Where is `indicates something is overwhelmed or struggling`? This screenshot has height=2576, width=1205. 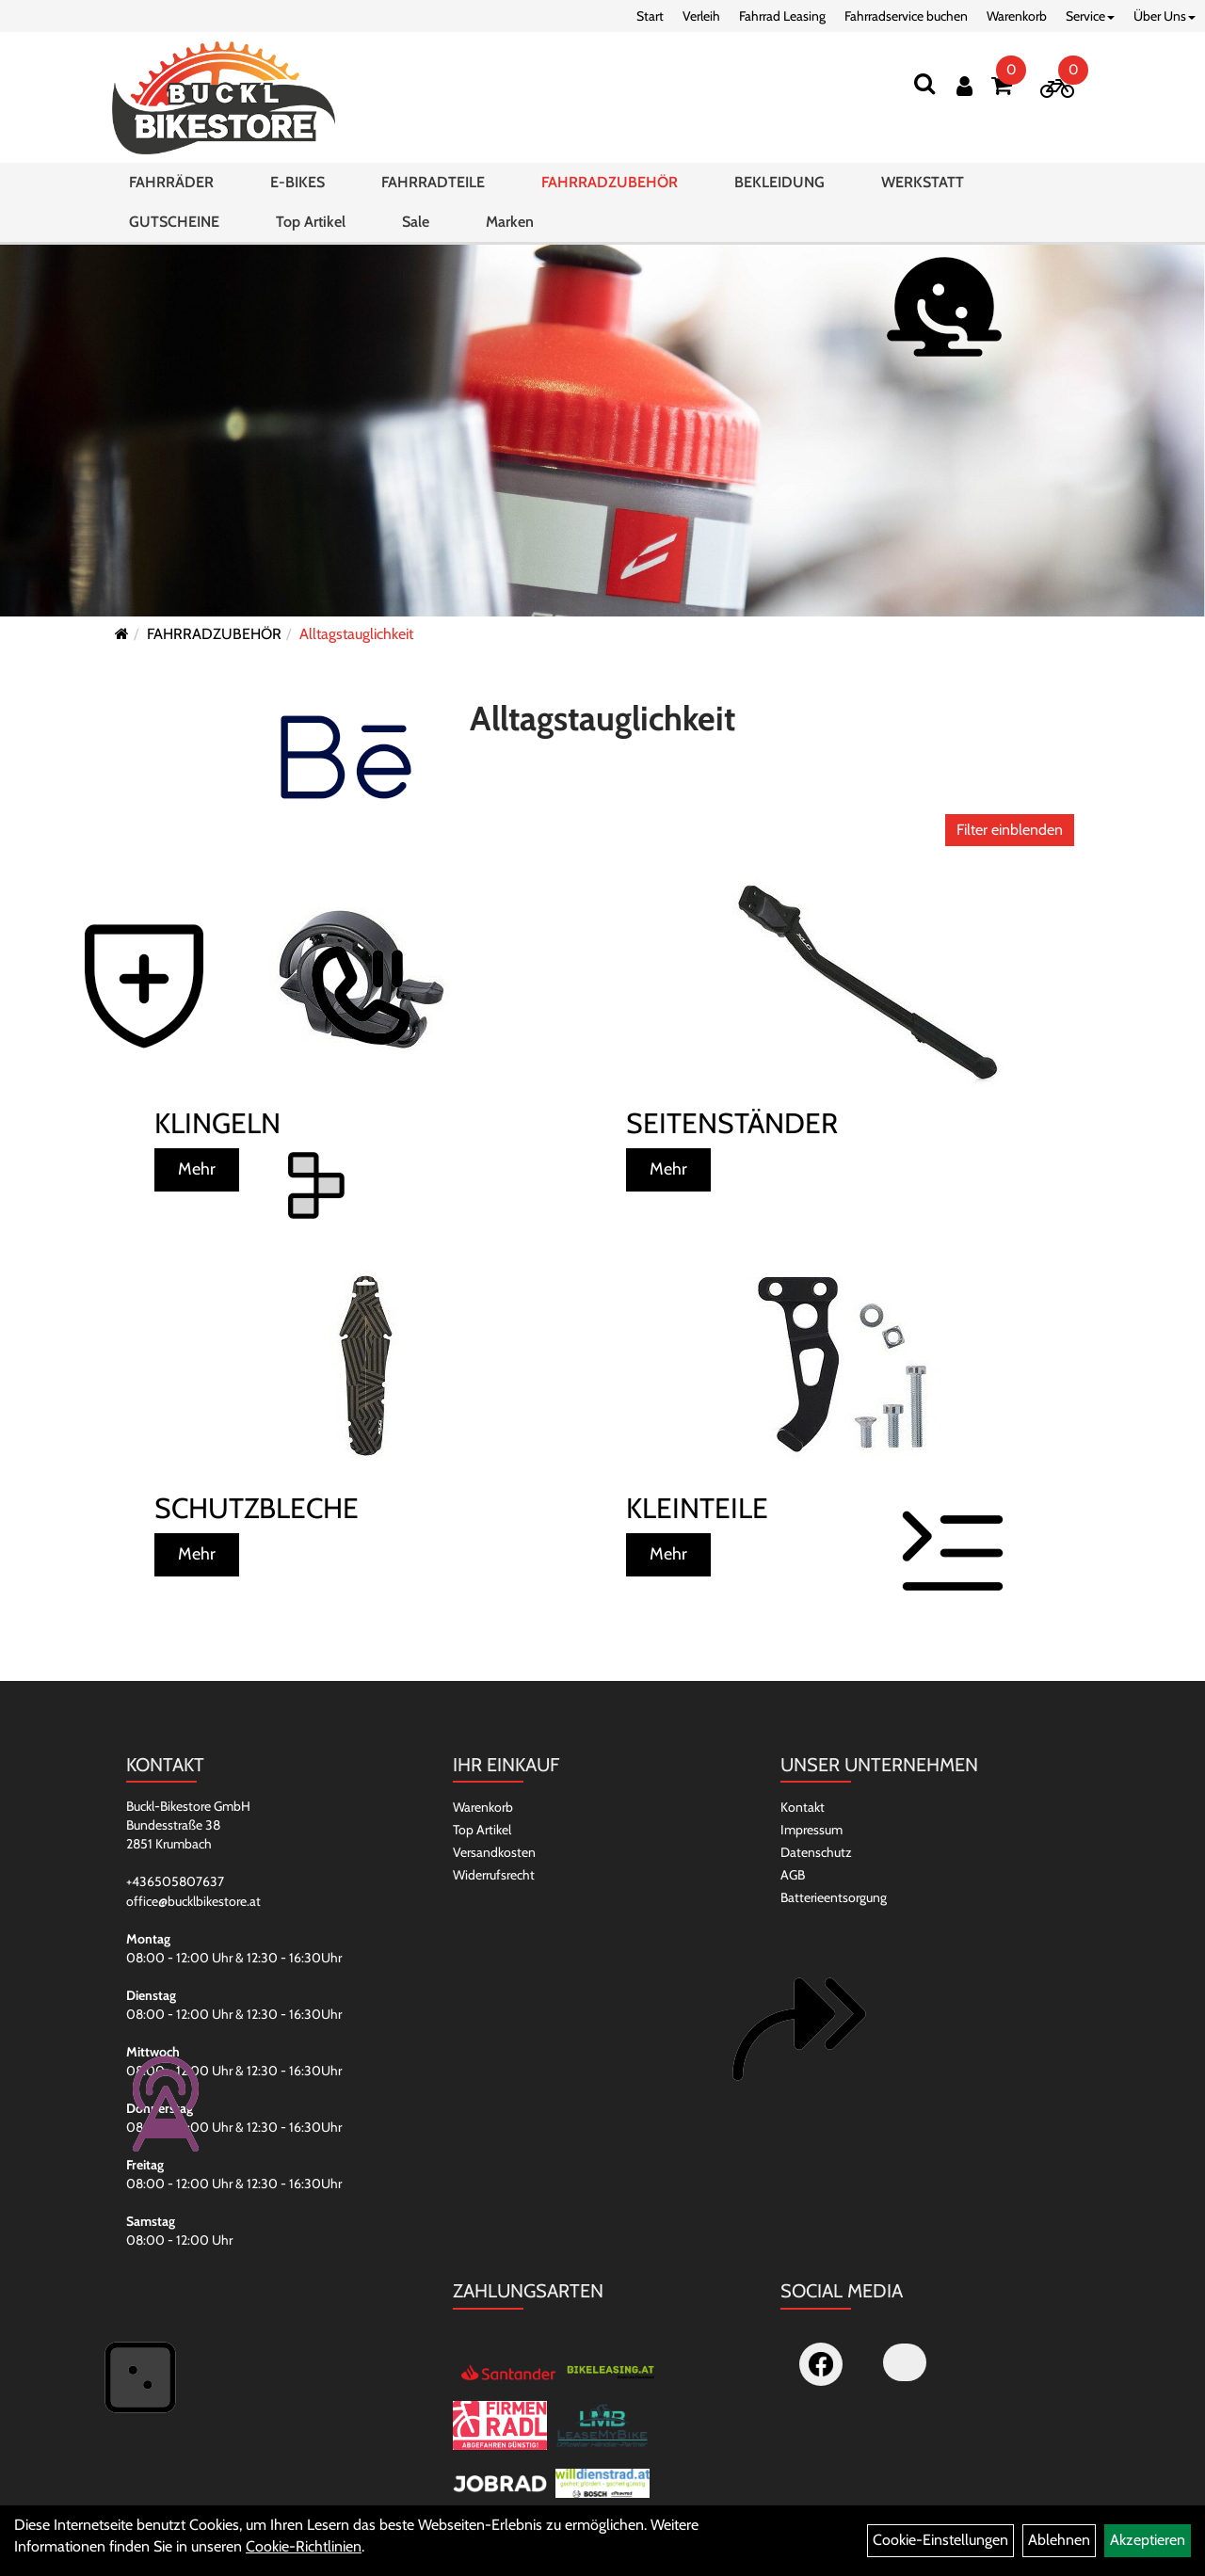 indicates something is overwhelmed or struggling is located at coordinates (944, 307).